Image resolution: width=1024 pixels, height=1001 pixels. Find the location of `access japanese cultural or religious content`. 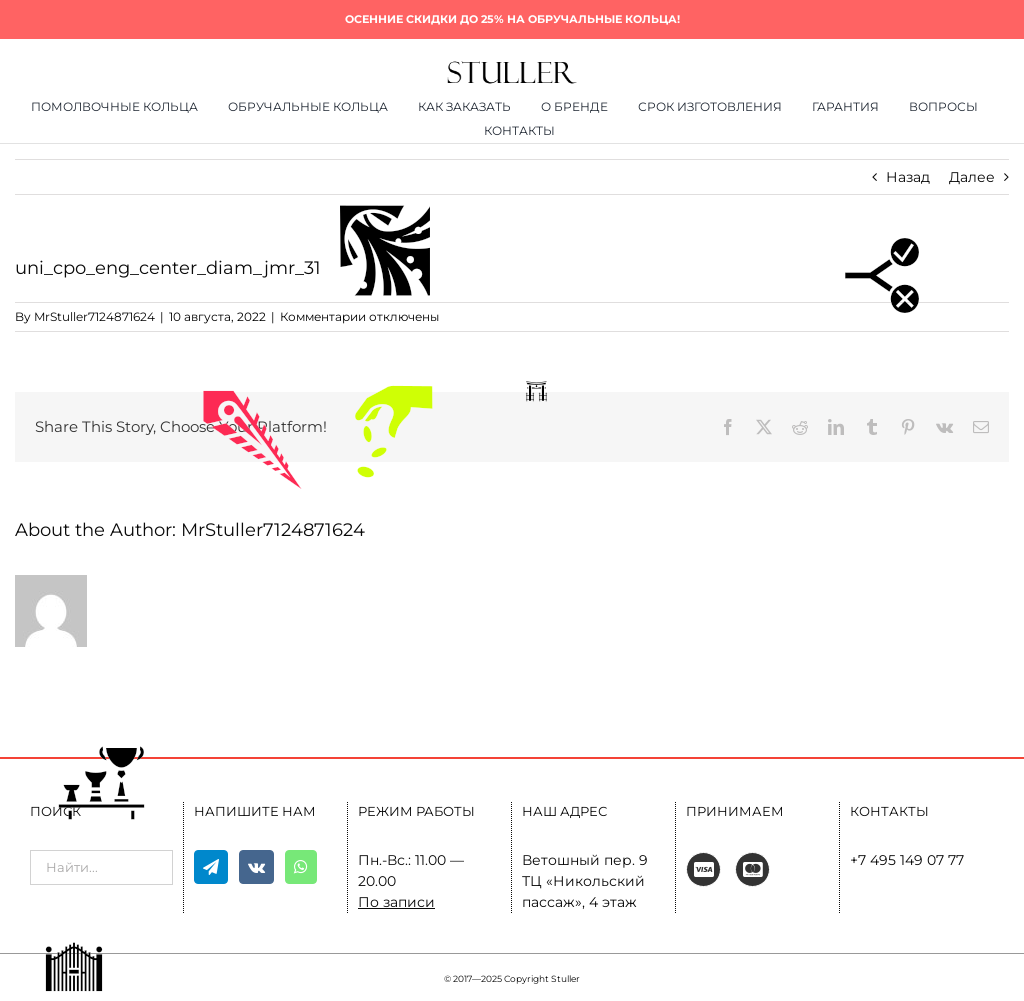

access japanese cultural or religious content is located at coordinates (536, 390).